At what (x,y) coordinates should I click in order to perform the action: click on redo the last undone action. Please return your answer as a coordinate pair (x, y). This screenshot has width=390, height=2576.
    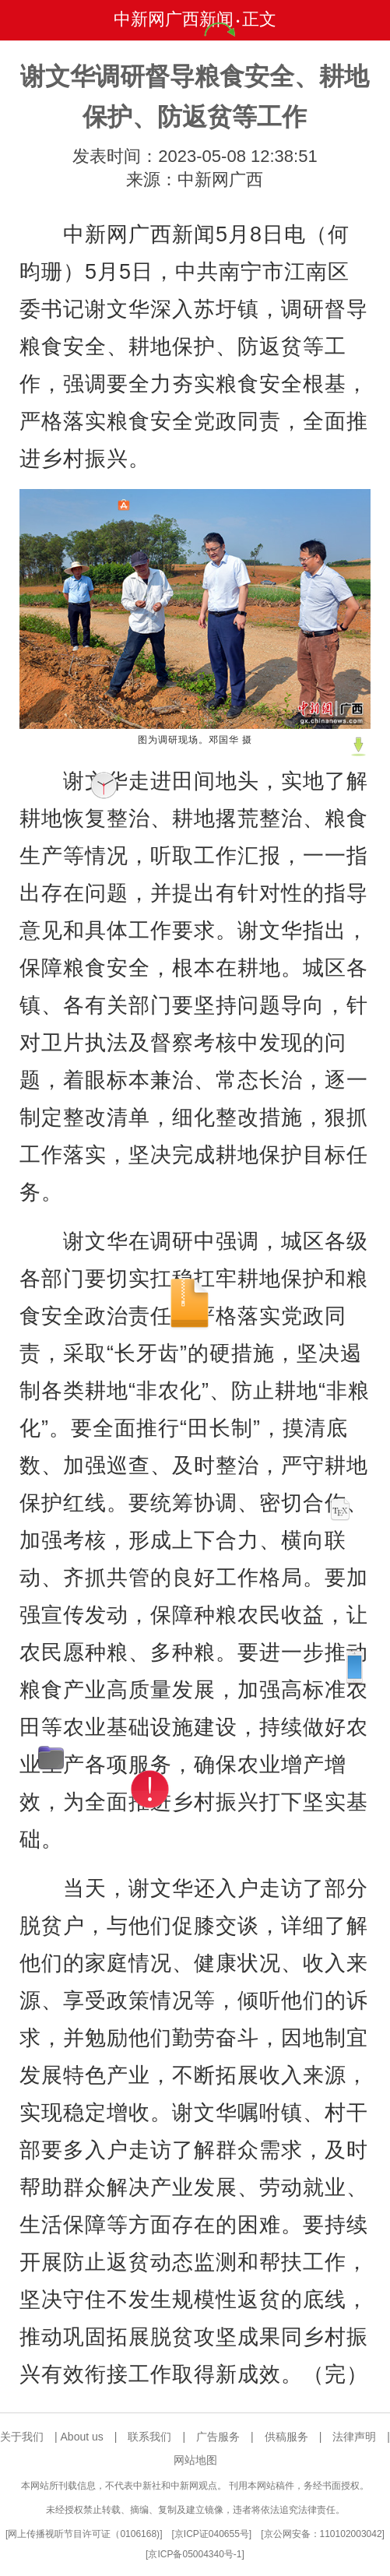
    Looking at the image, I should click on (220, 29).